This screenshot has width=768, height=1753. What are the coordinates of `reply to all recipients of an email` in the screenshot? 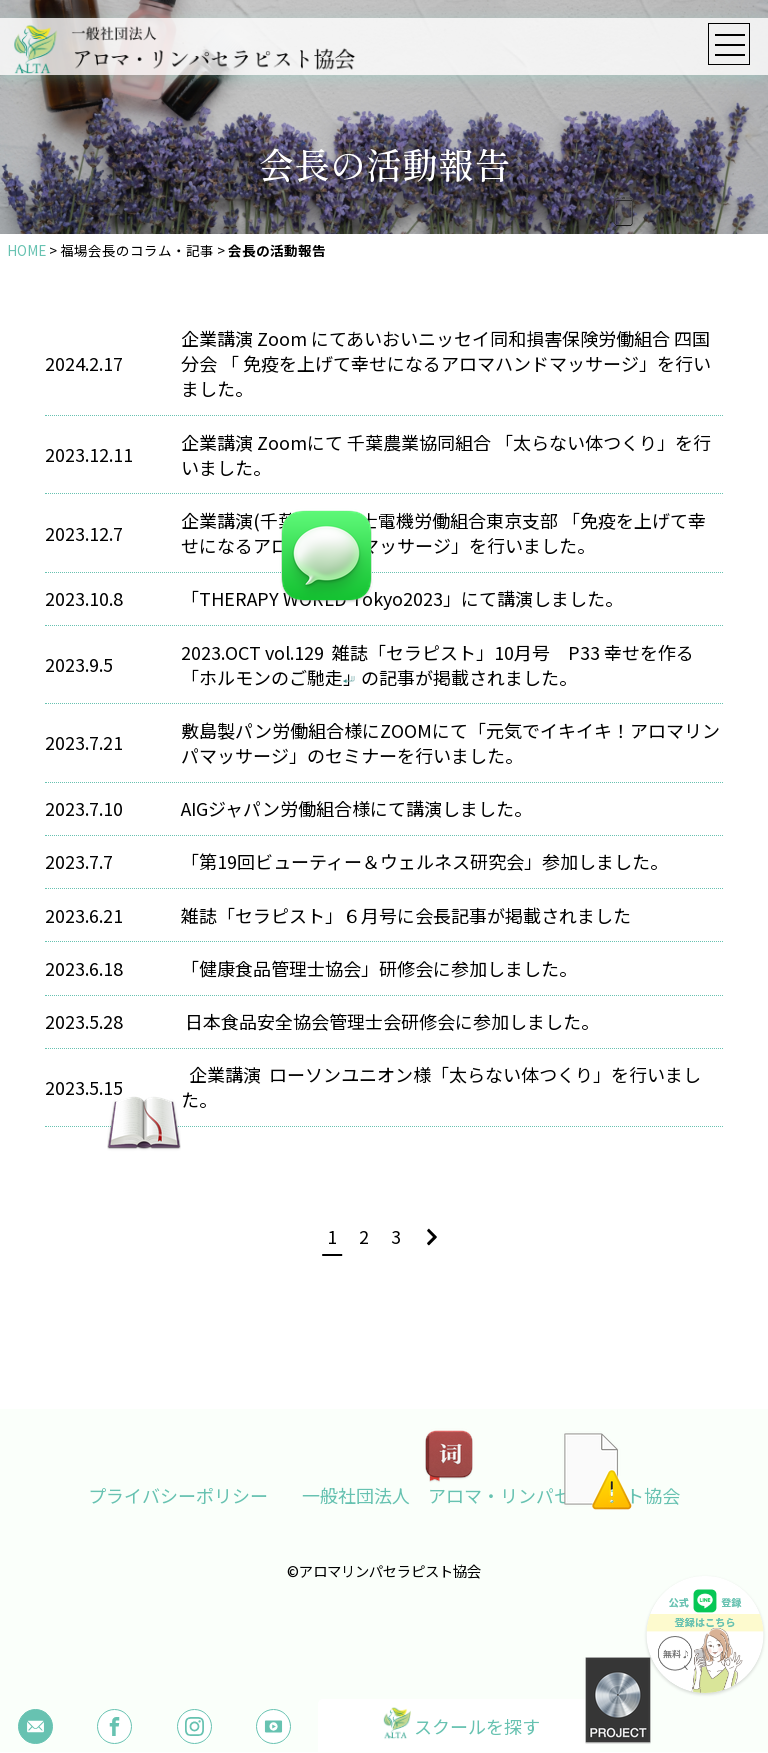 It's located at (348, 679).